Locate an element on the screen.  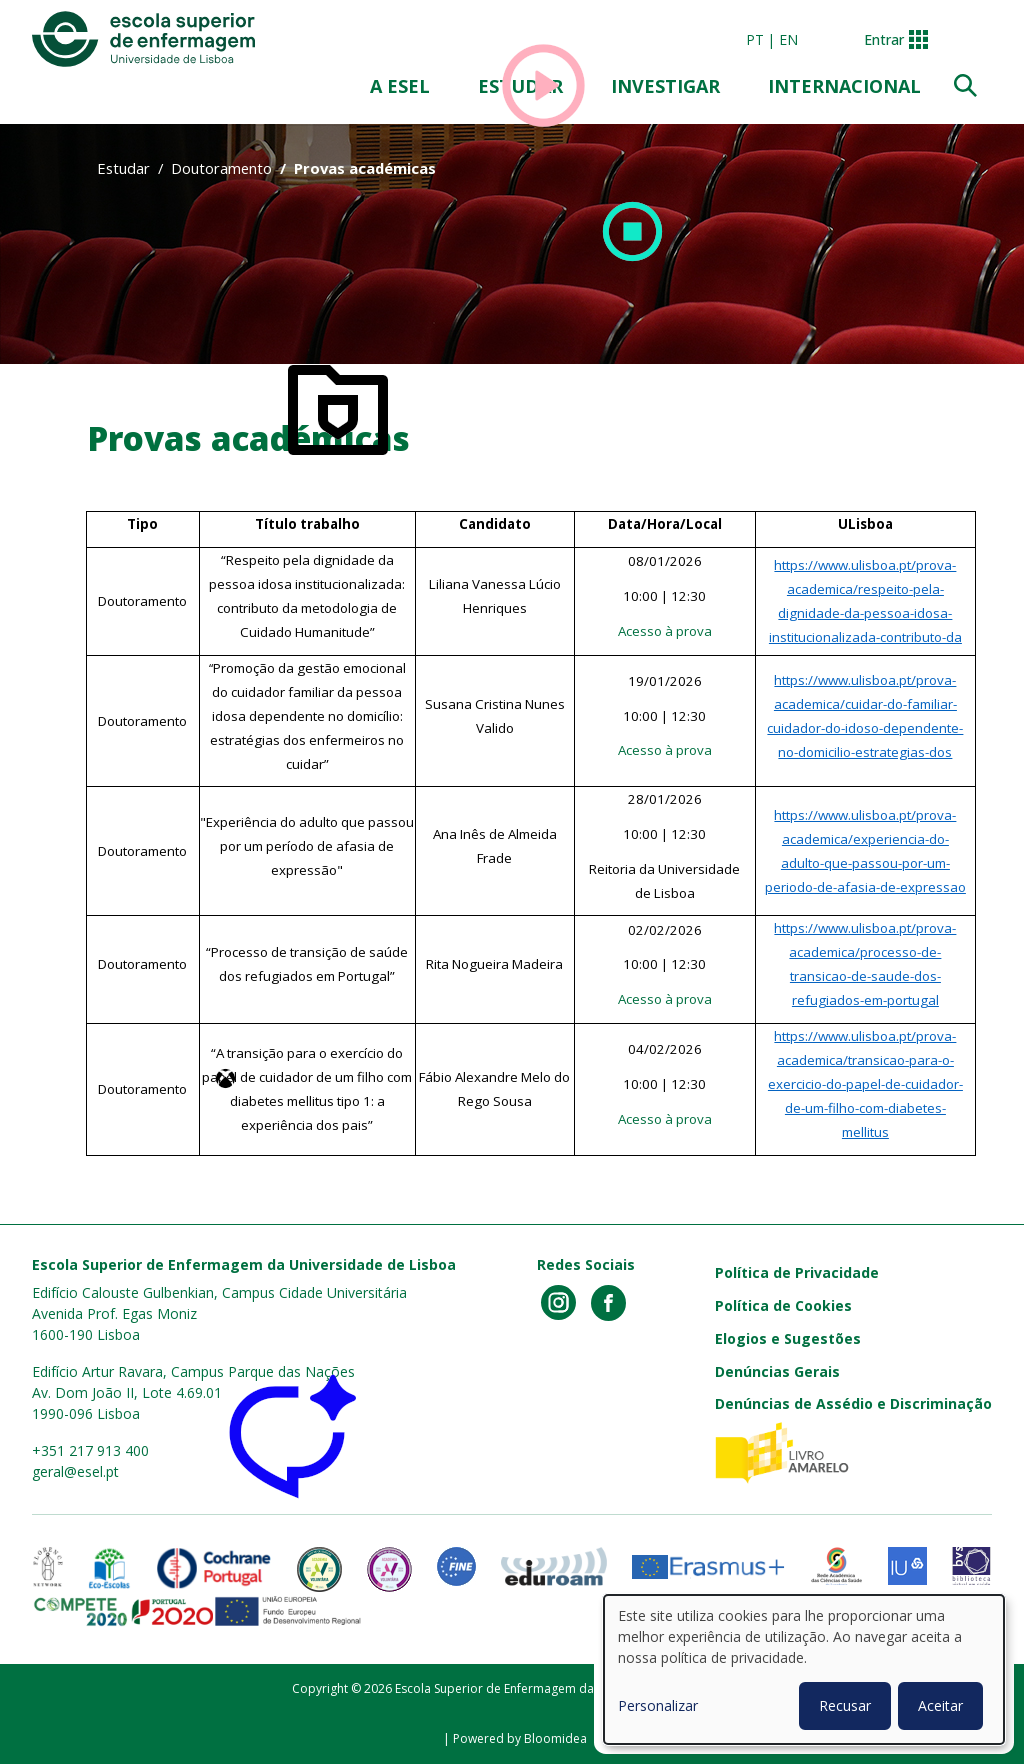
access protected or secure files is located at coordinates (338, 410).